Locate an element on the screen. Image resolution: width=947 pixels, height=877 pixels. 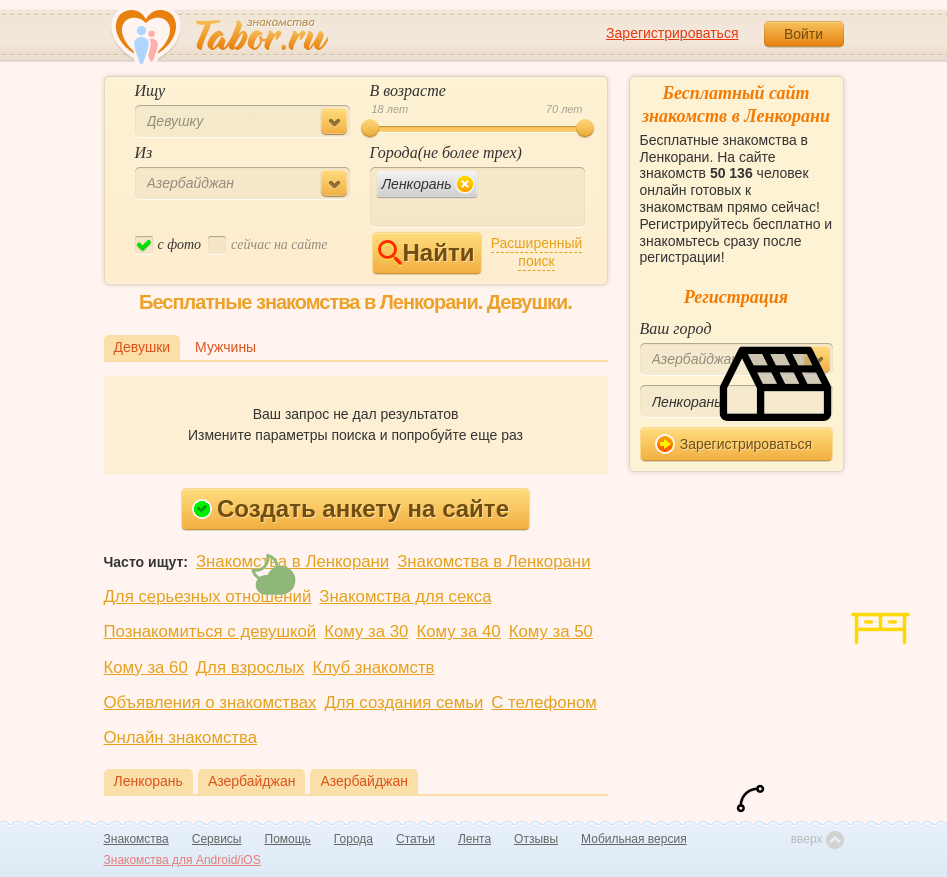
draw a curved path or bezier line is located at coordinates (750, 798).